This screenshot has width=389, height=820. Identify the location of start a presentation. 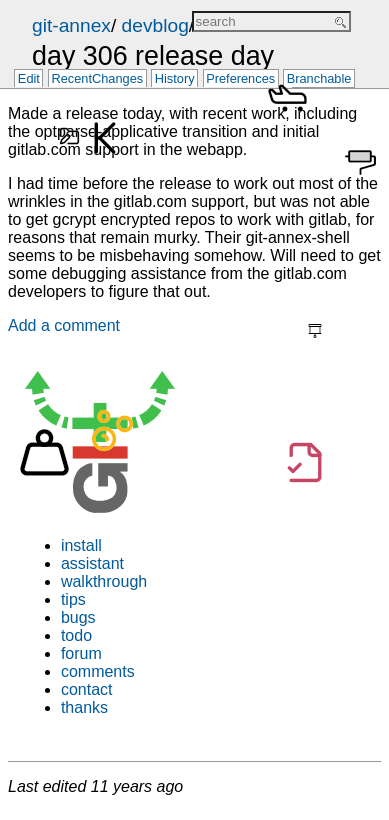
(315, 330).